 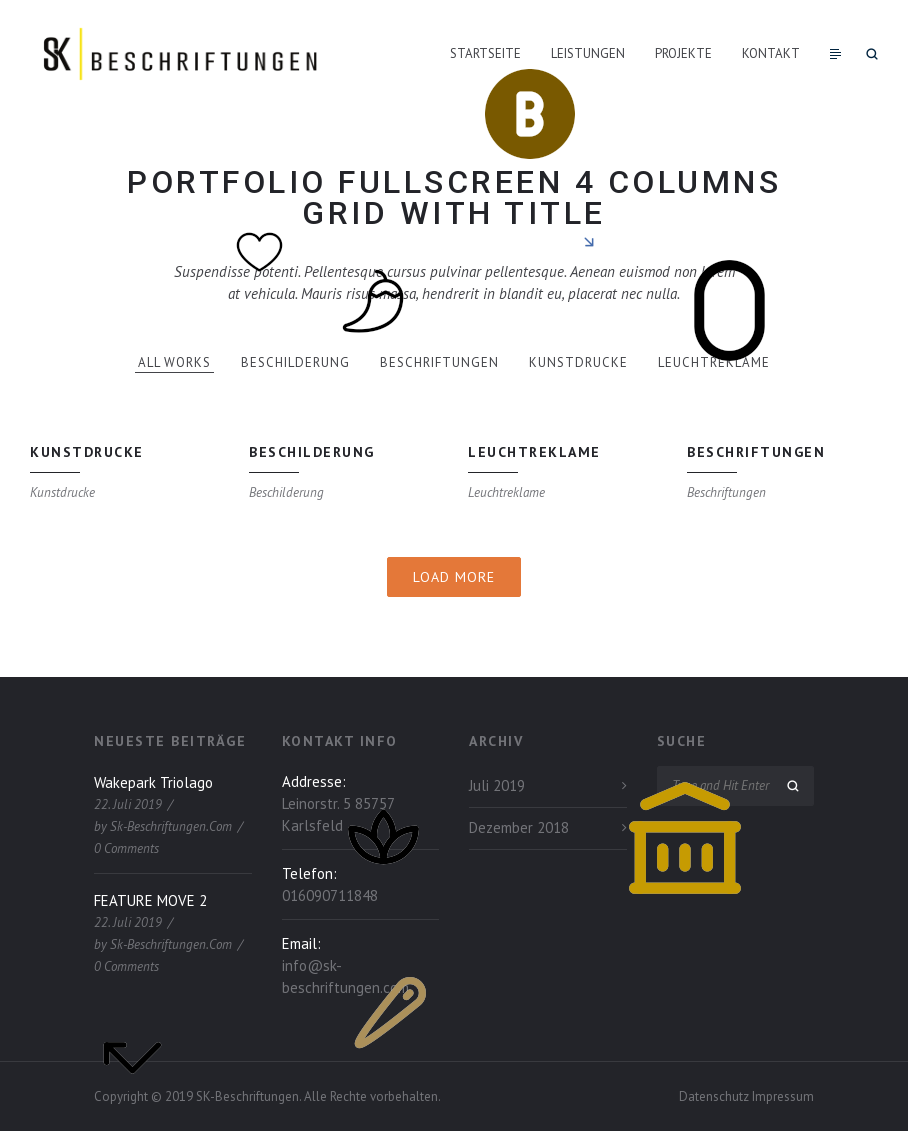 I want to click on apply bold formatting to selected text, so click(x=530, y=114).